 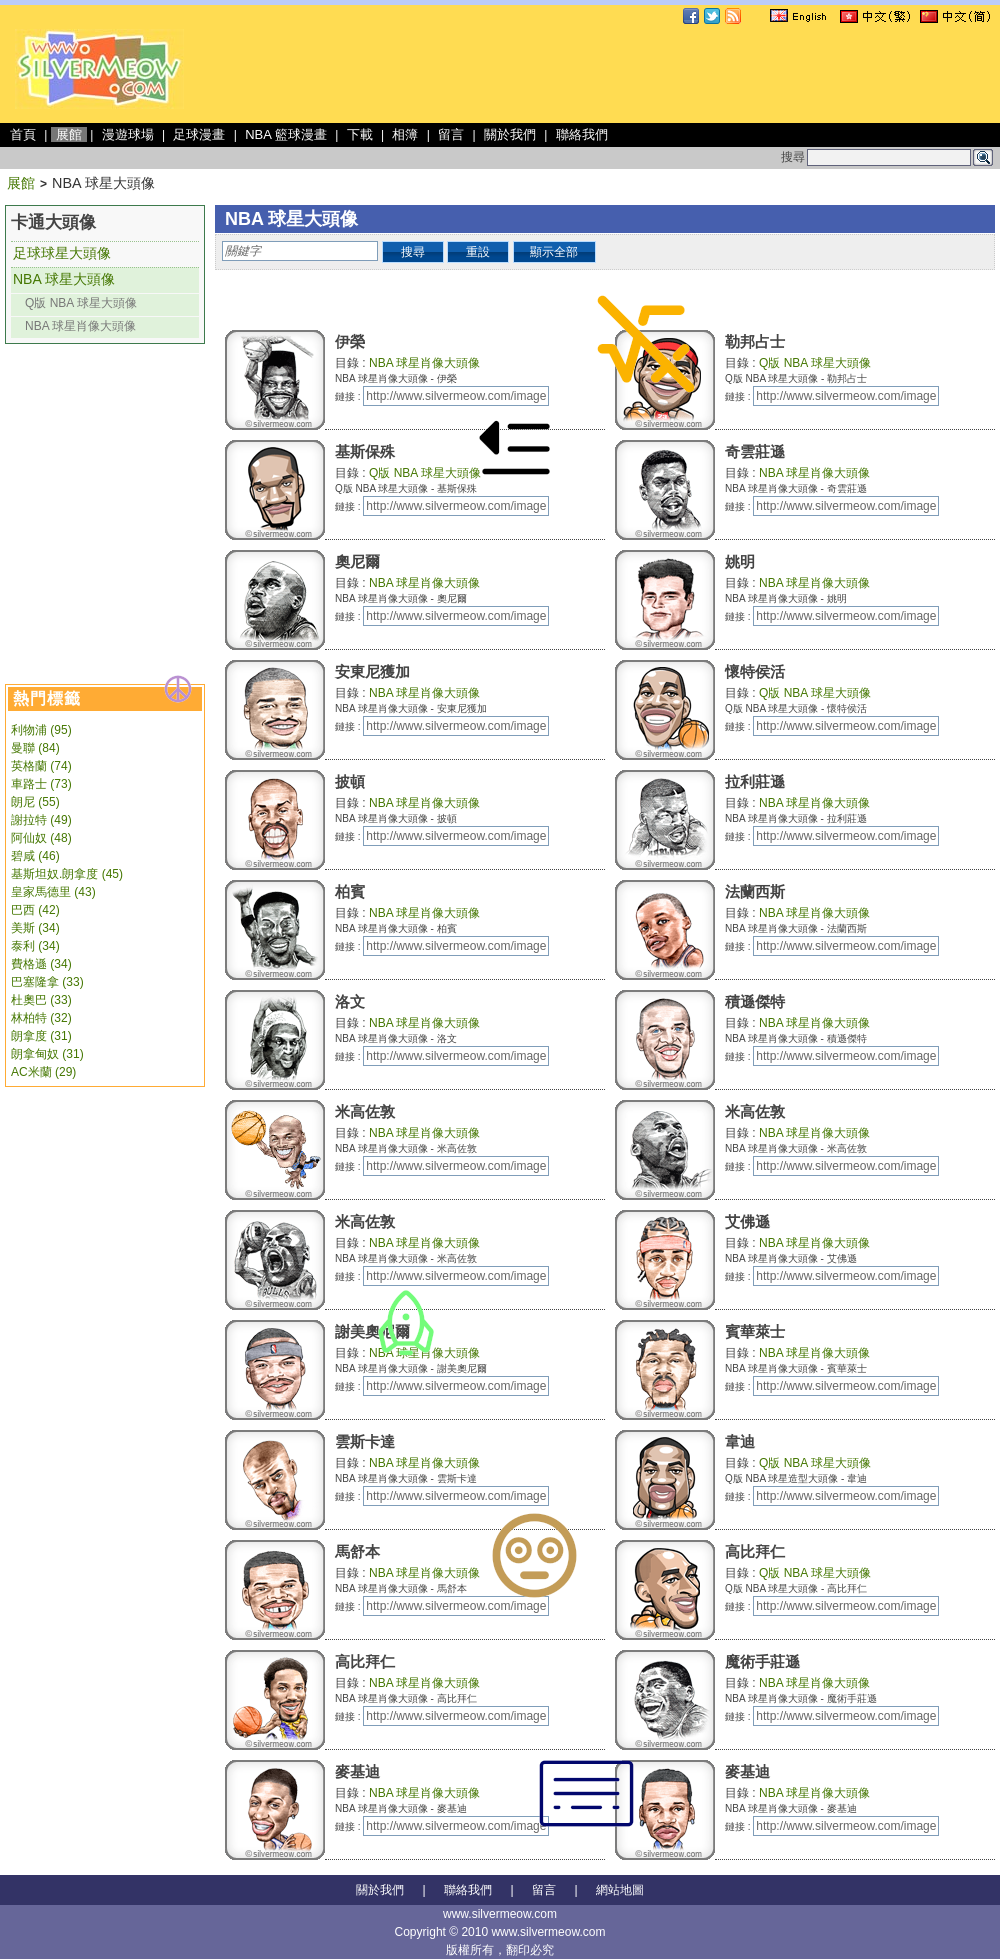 What do you see at coordinates (178, 689) in the screenshot?
I see `peace symbol or anti-war indicator` at bounding box center [178, 689].